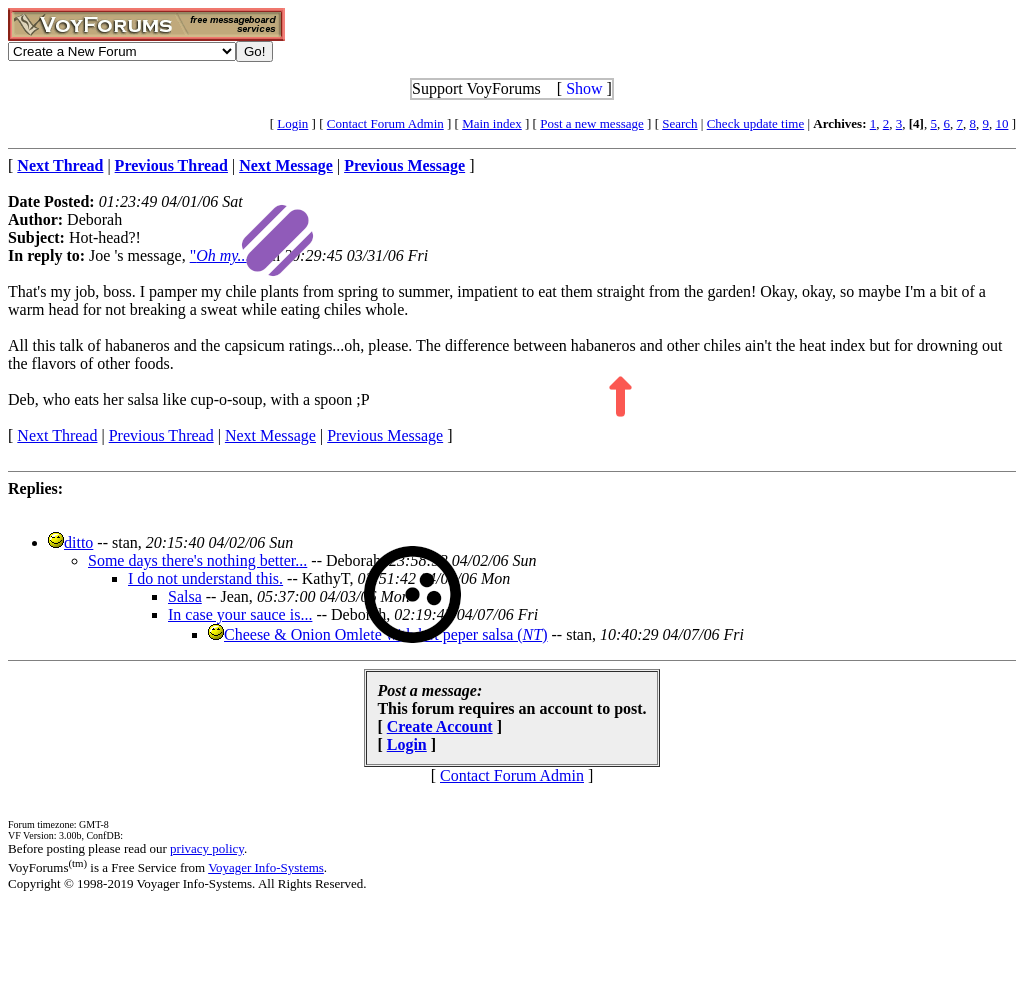 The image size is (1024, 998). Describe the element at coordinates (412, 594) in the screenshot. I see `access bowling or sports-related features` at that location.